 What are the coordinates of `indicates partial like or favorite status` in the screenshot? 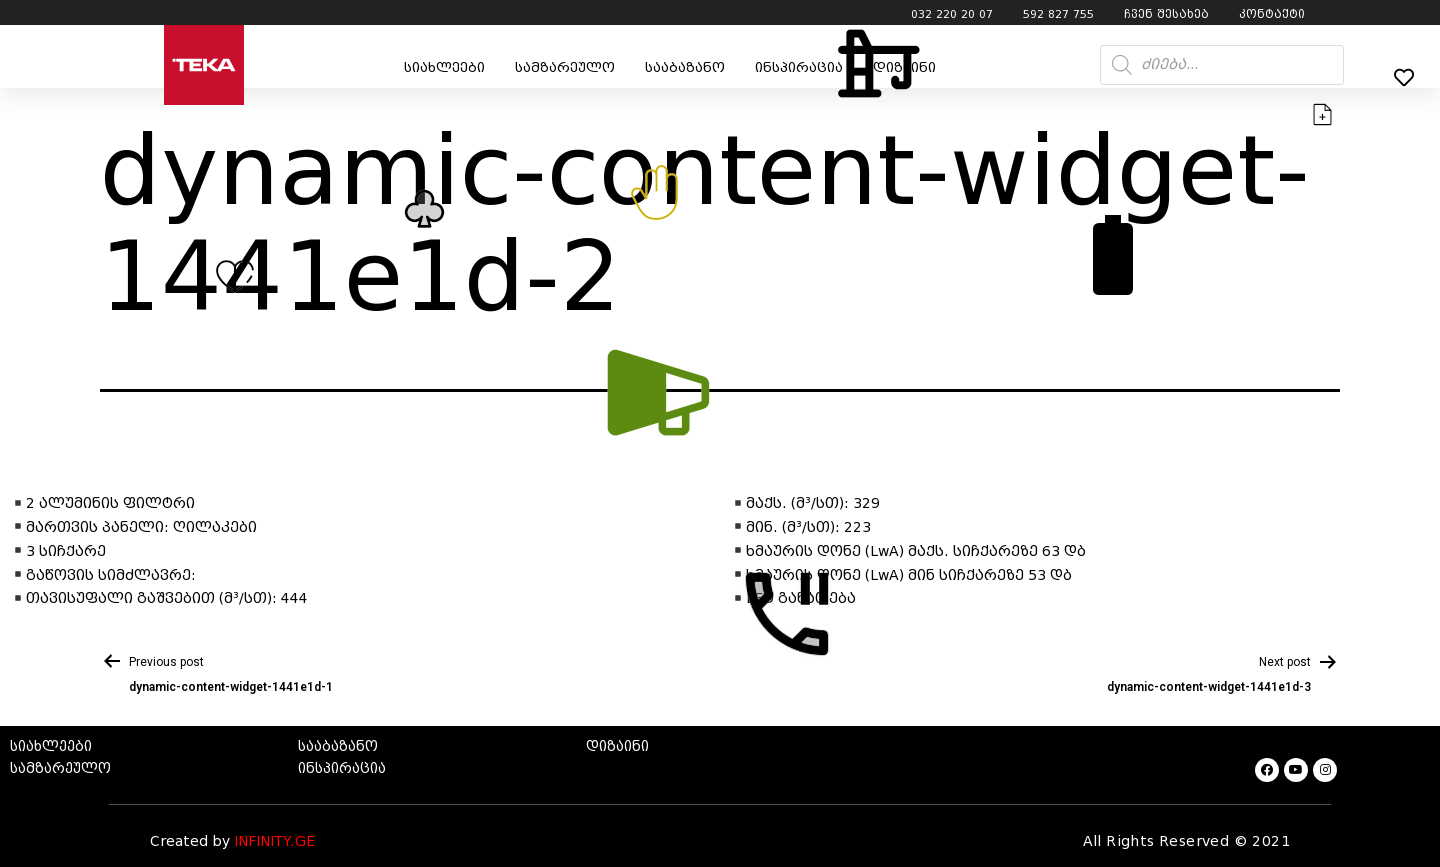 It's located at (235, 275).